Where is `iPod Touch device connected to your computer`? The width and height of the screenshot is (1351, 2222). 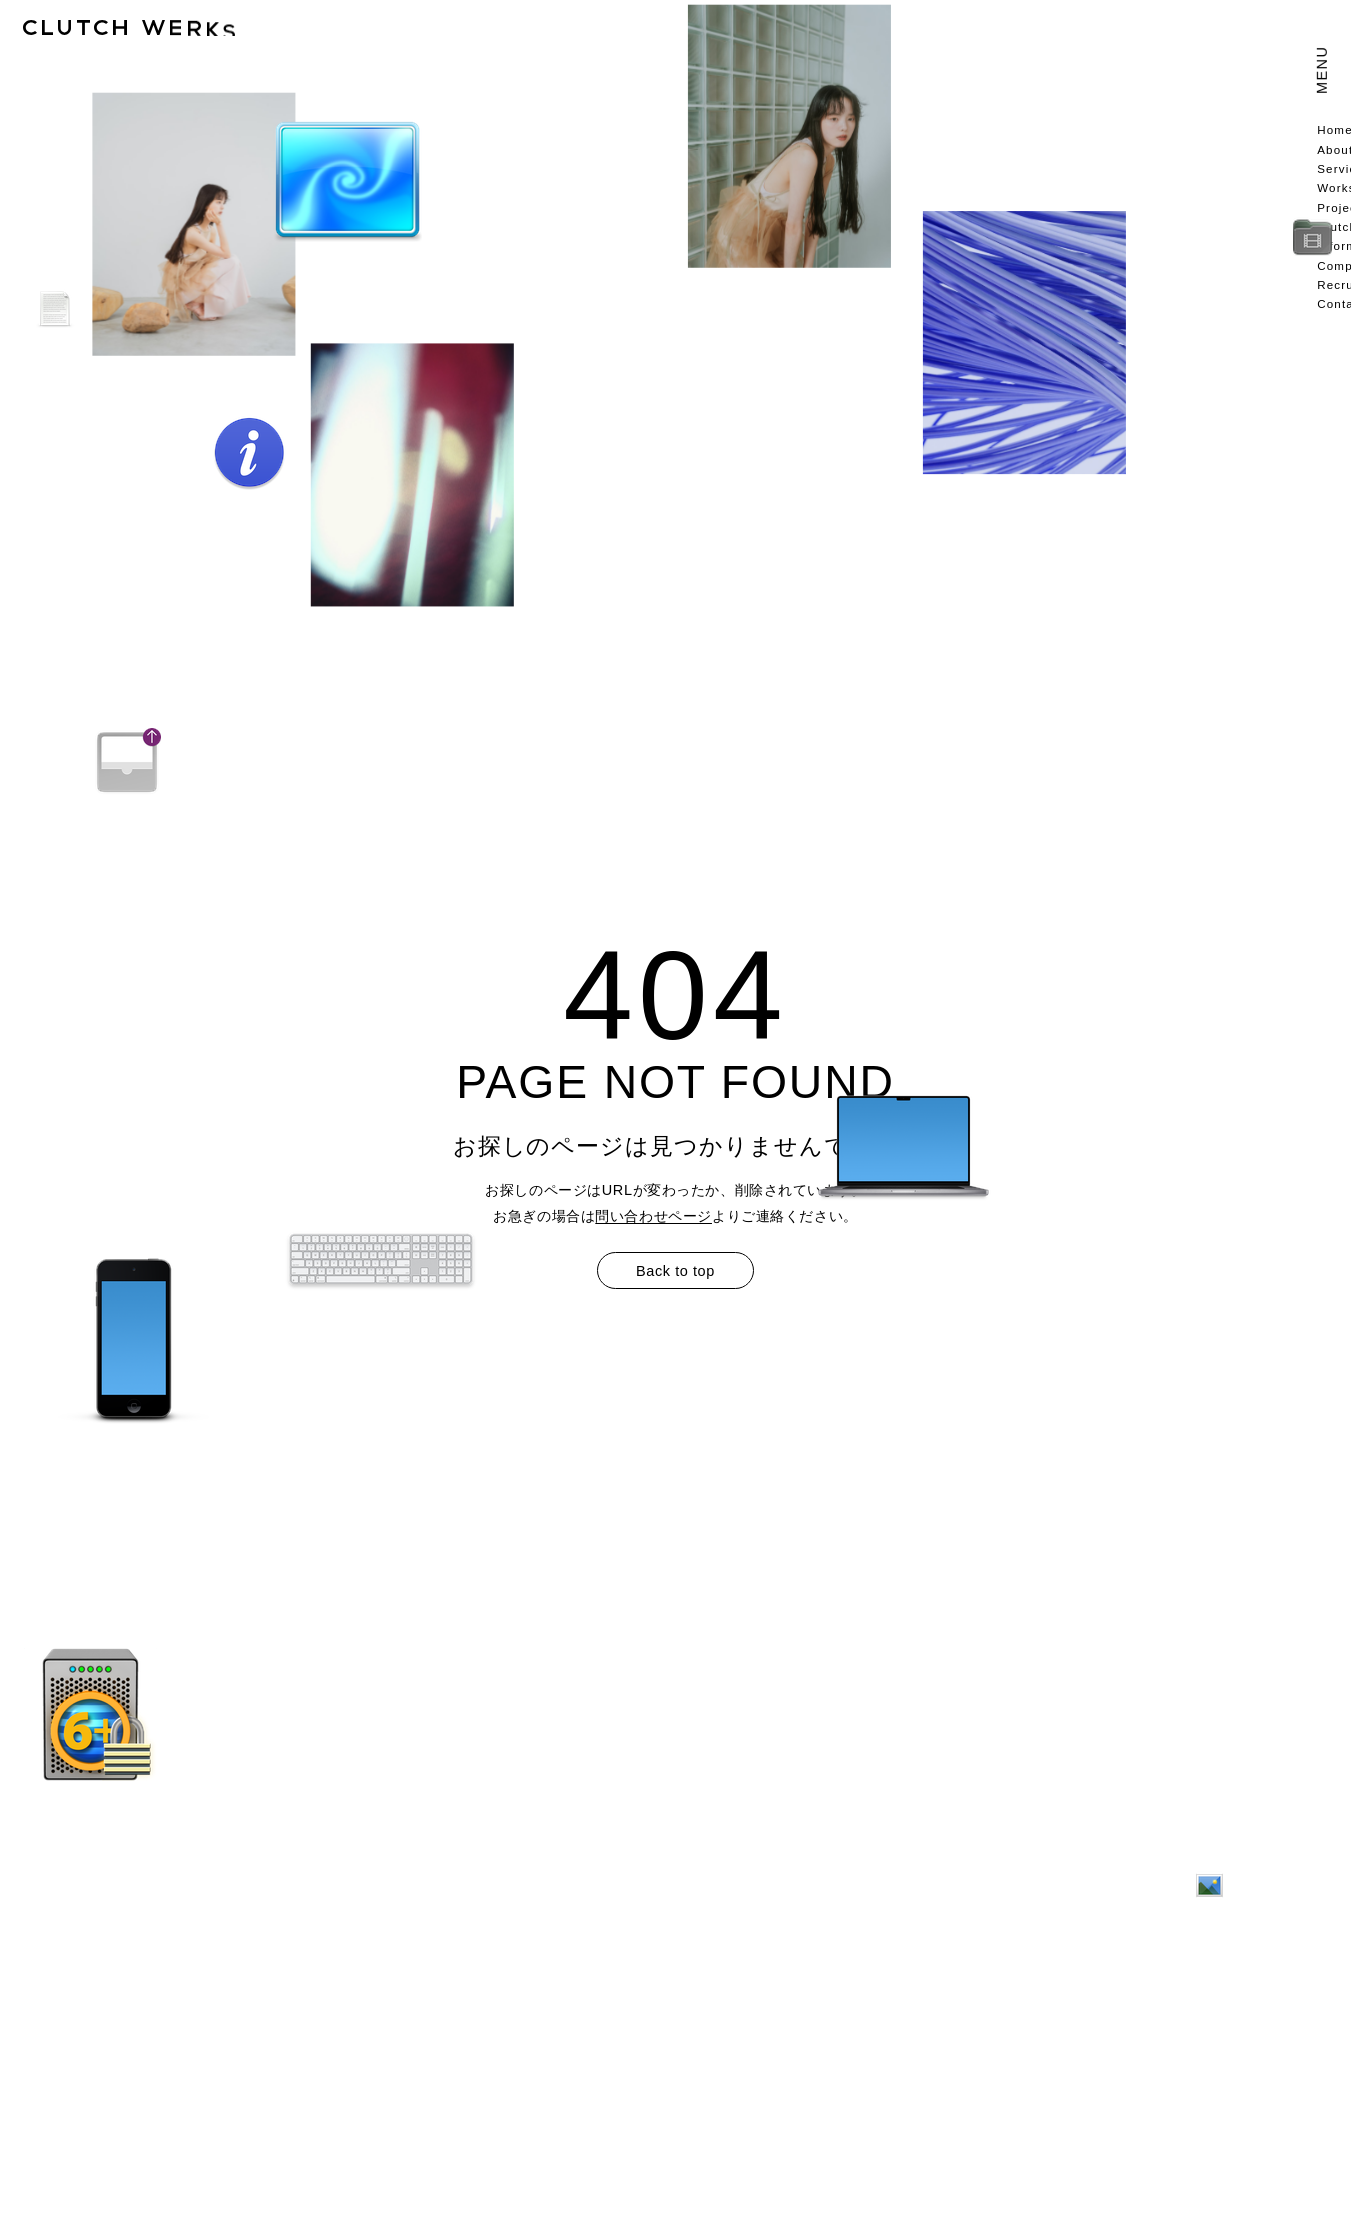
iPod Touch device connected to your computer is located at coordinates (134, 1341).